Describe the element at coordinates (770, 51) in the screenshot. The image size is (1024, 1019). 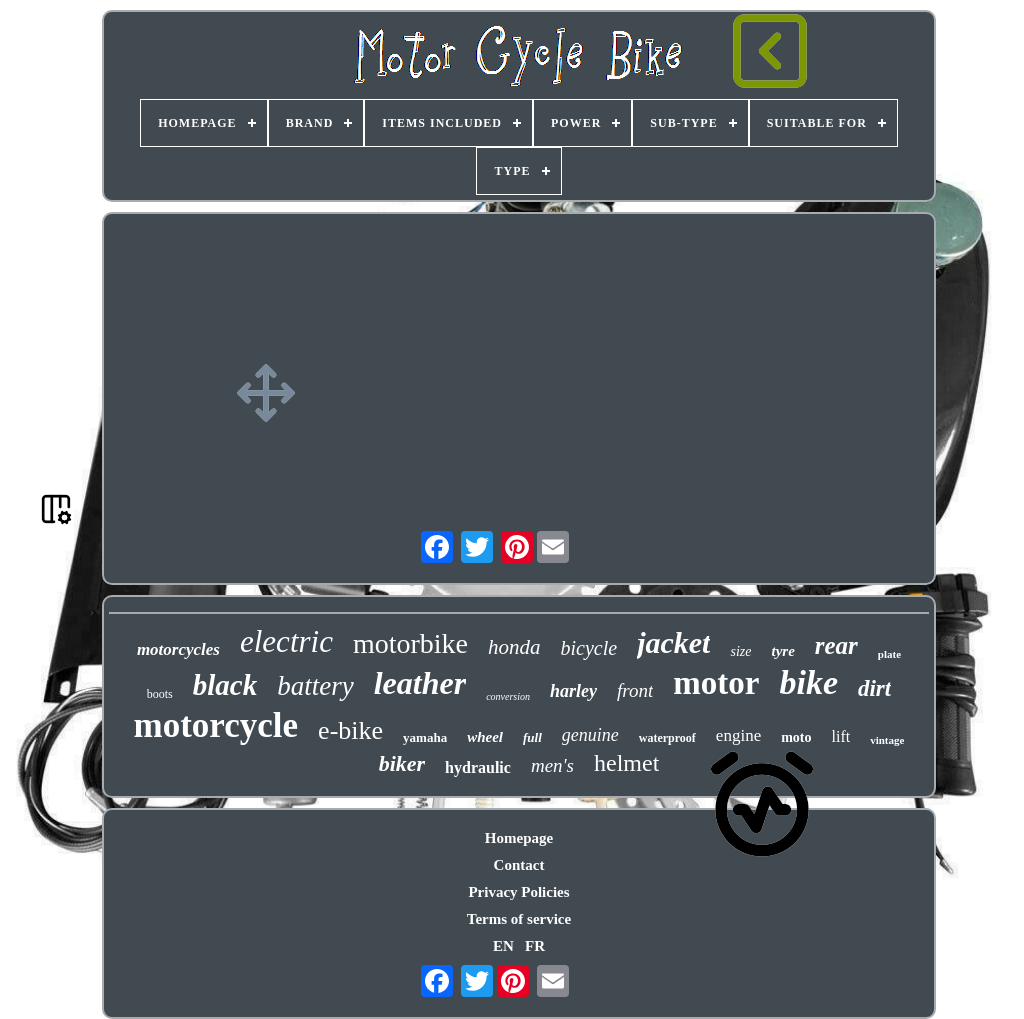
I see `go back to the previous screen` at that location.